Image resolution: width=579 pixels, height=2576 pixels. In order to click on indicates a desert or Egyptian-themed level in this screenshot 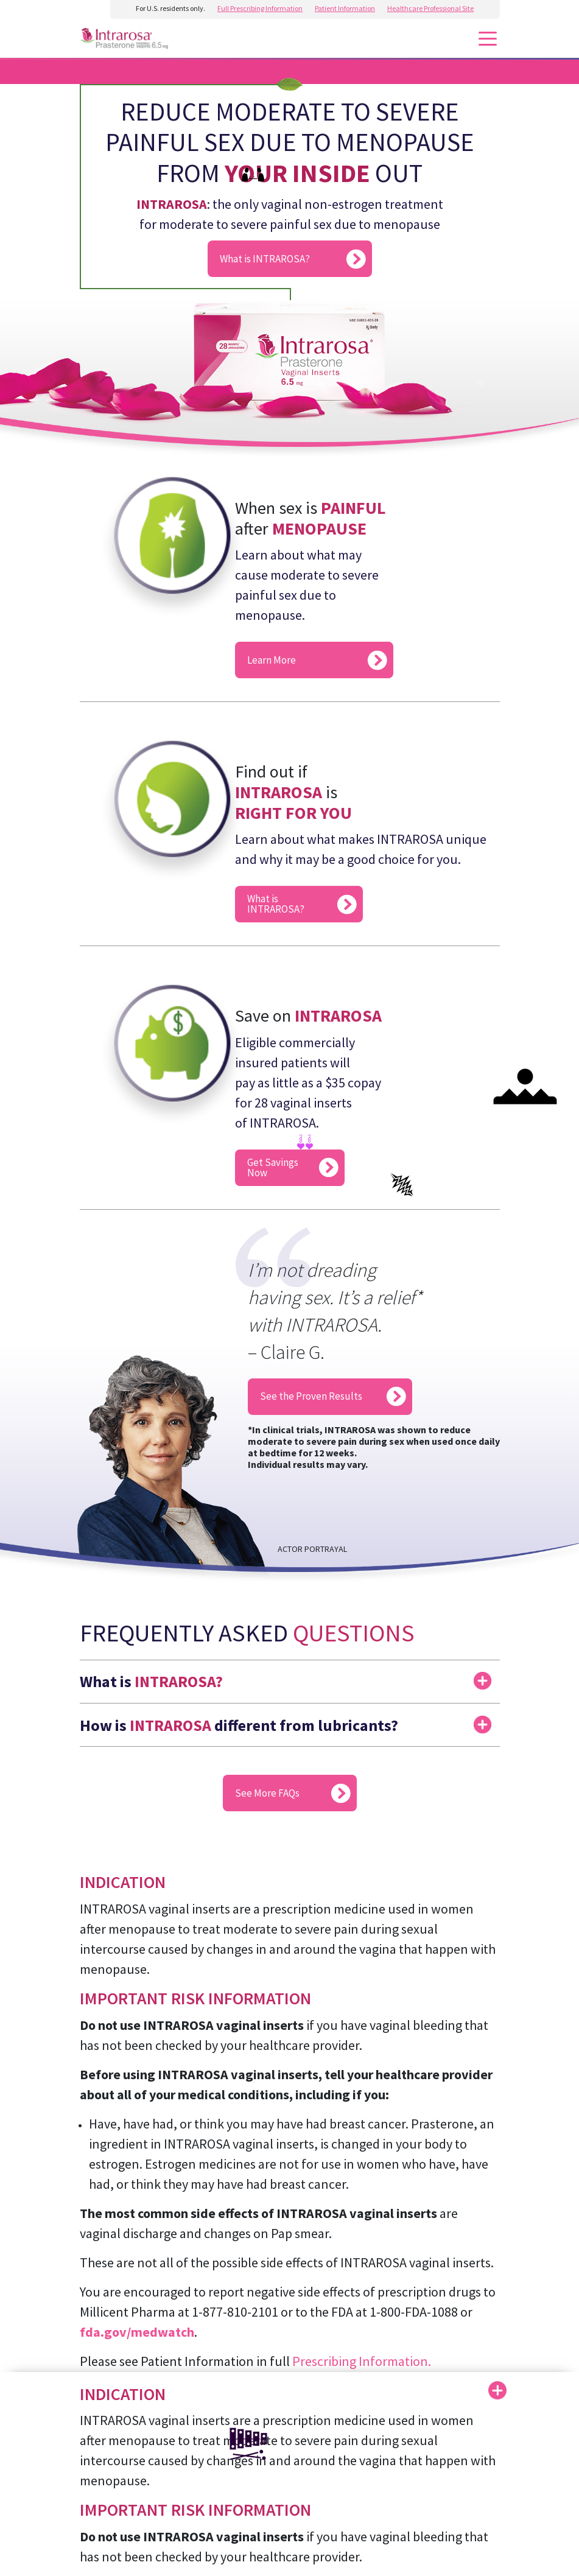, I will do `click(525, 1086)`.